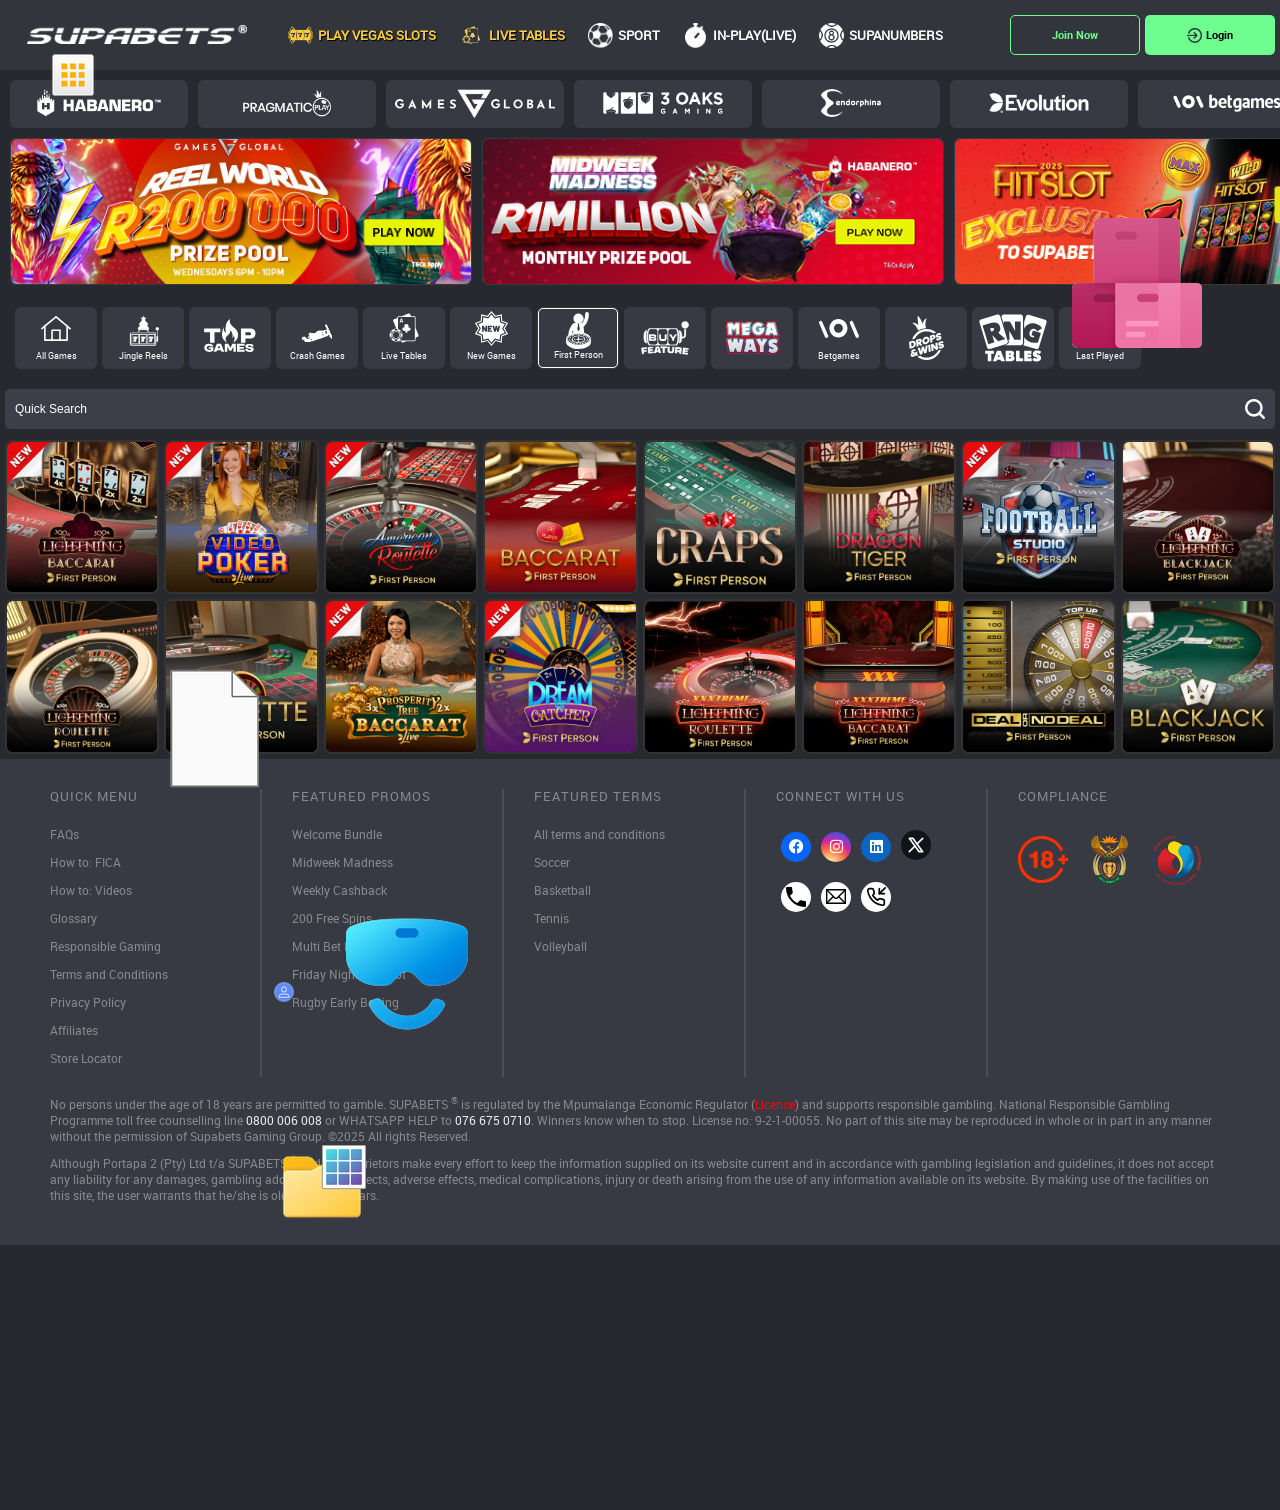 The height and width of the screenshot is (1510, 1280). I want to click on access folder settings and preferences, so click(322, 1189).